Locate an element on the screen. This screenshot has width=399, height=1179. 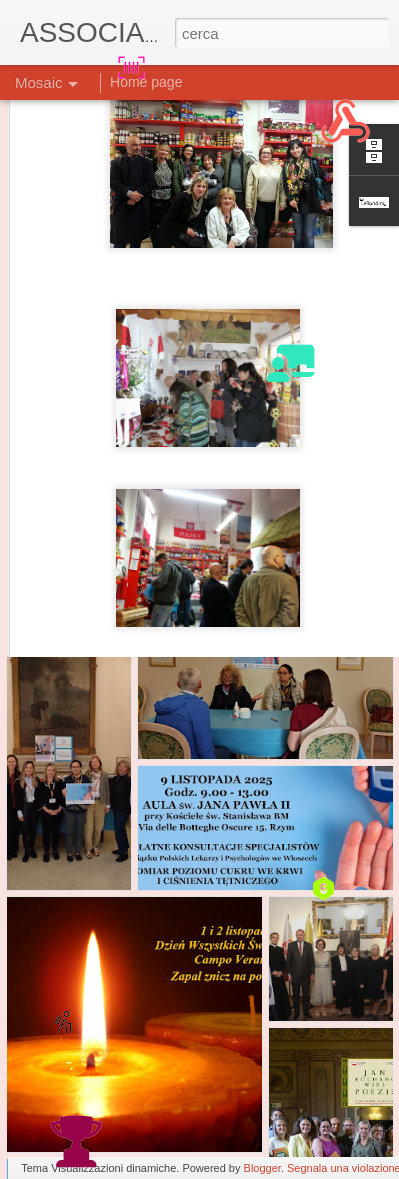
indicates step 6 in a multi-step process is located at coordinates (323, 888).